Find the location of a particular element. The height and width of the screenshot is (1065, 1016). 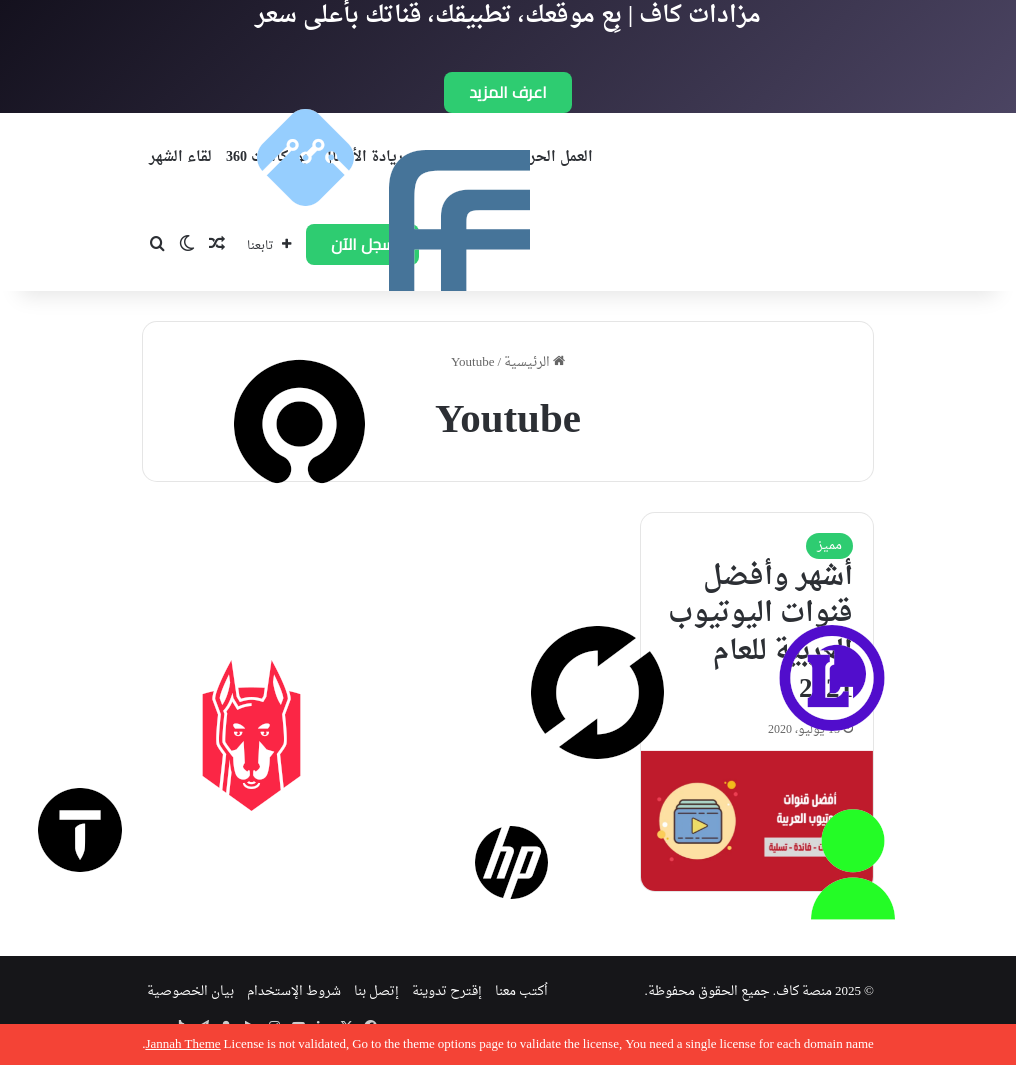

HP brand logo is located at coordinates (511, 862).